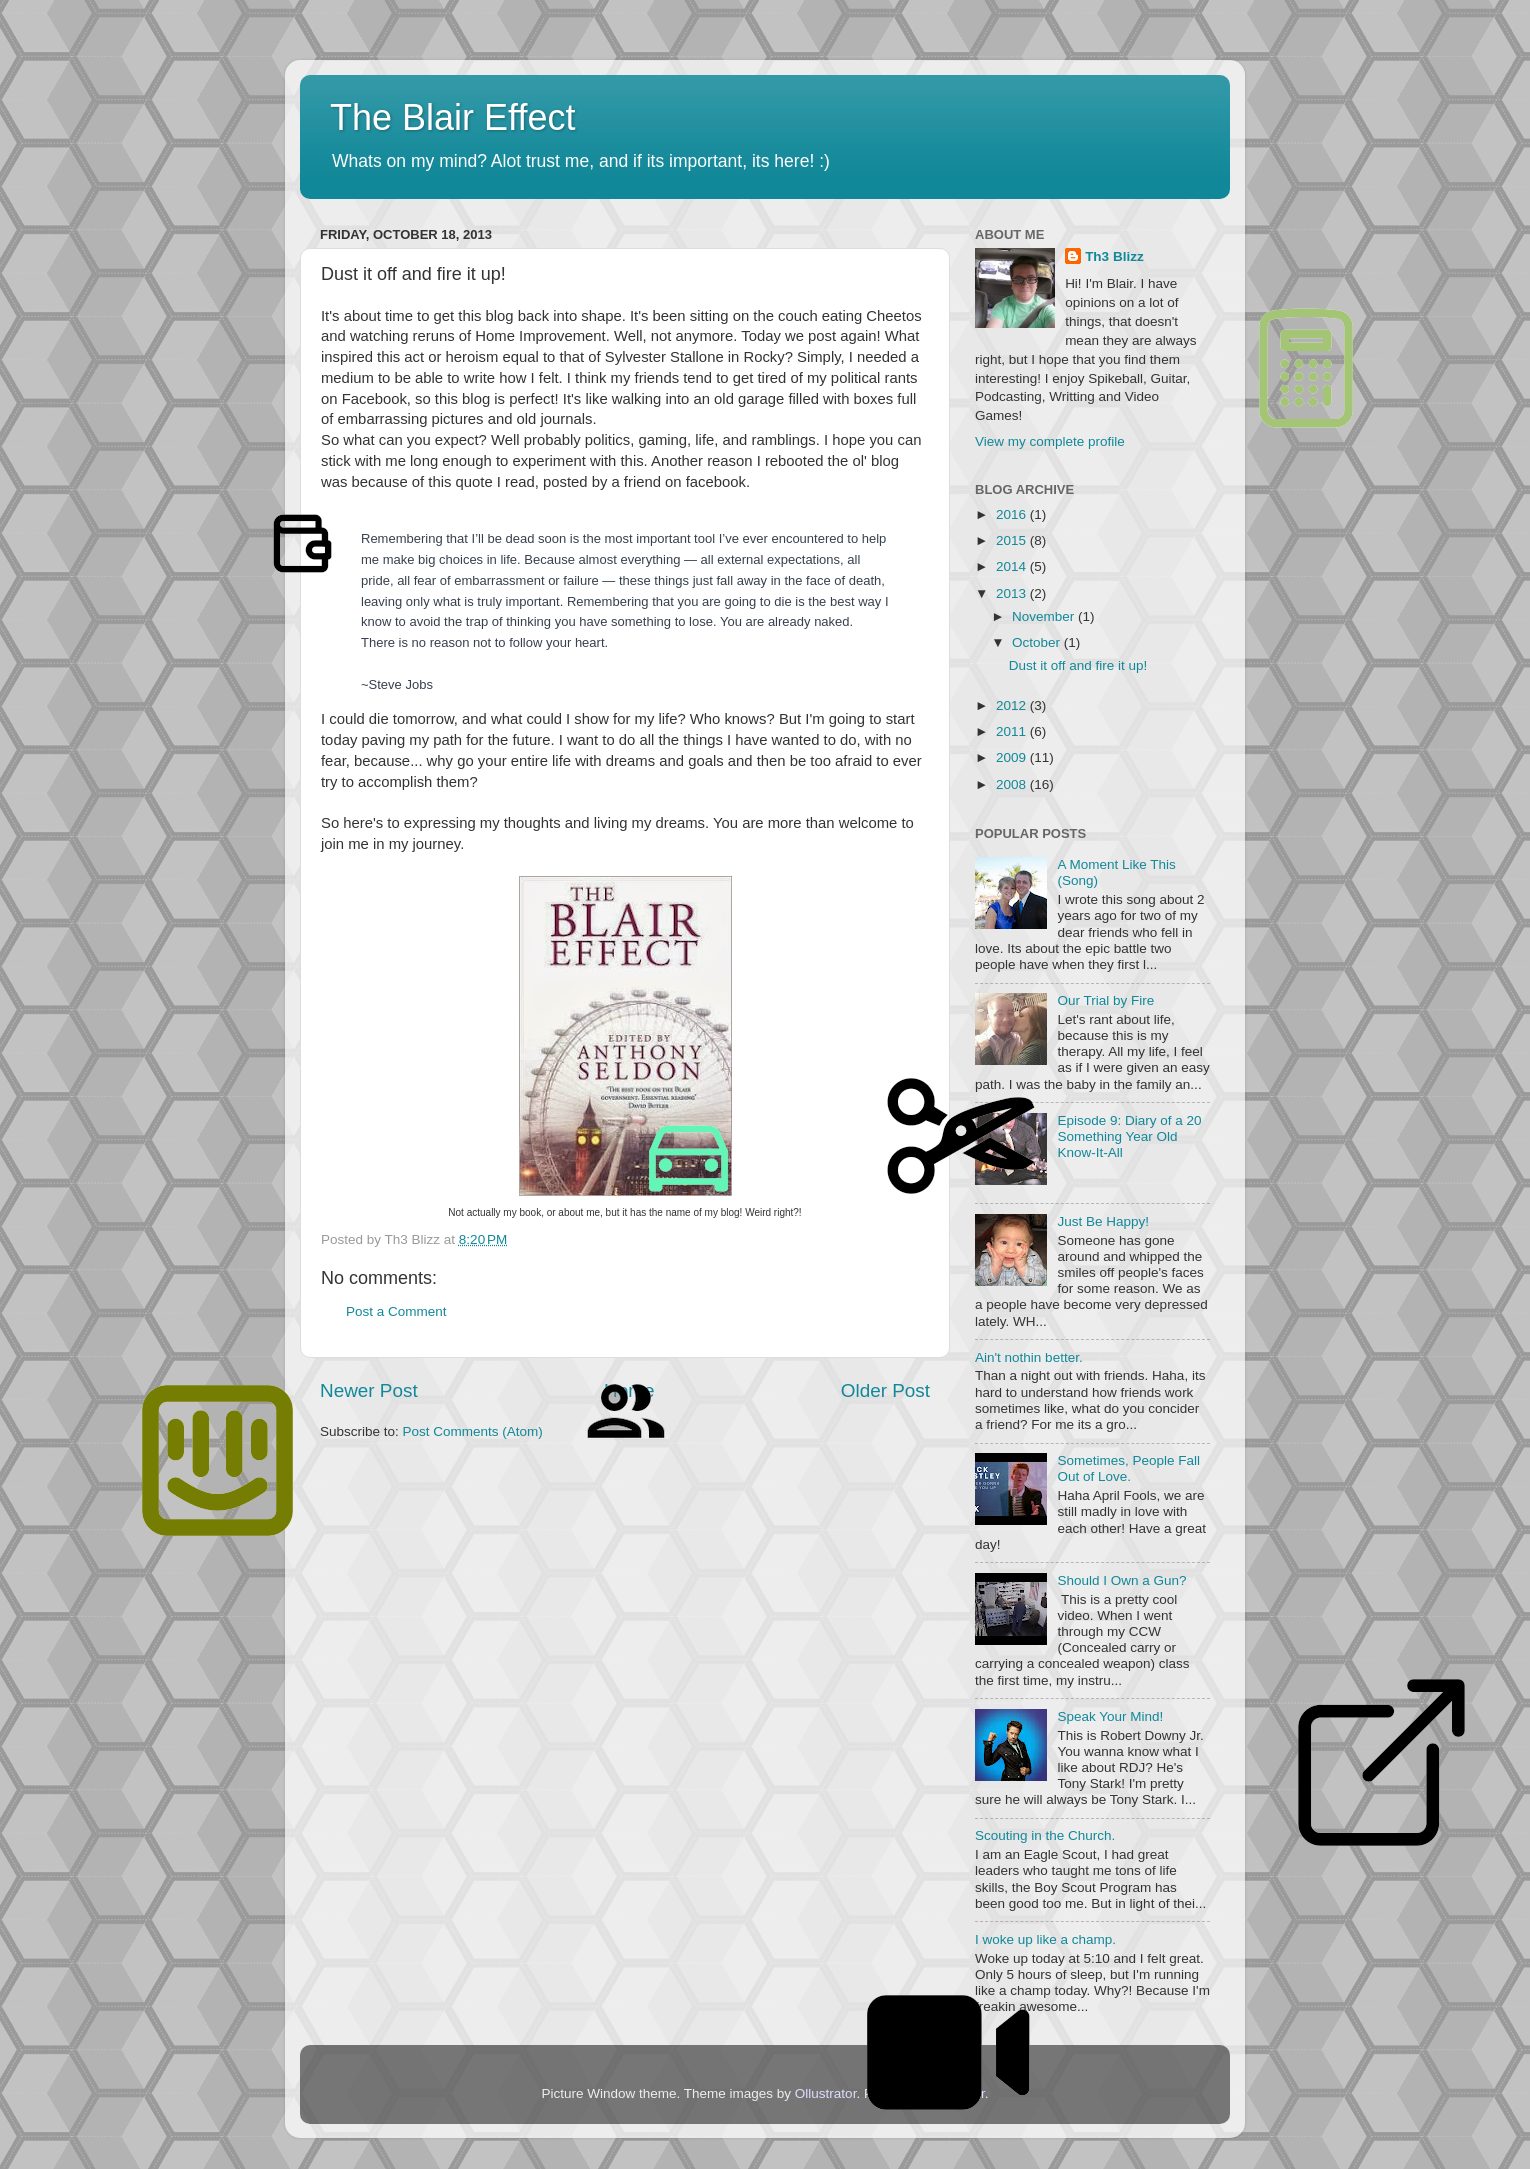 This screenshot has height=2169, width=1530. Describe the element at coordinates (688, 1158) in the screenshot. I see `access vehicle or car-related settings` at that location.